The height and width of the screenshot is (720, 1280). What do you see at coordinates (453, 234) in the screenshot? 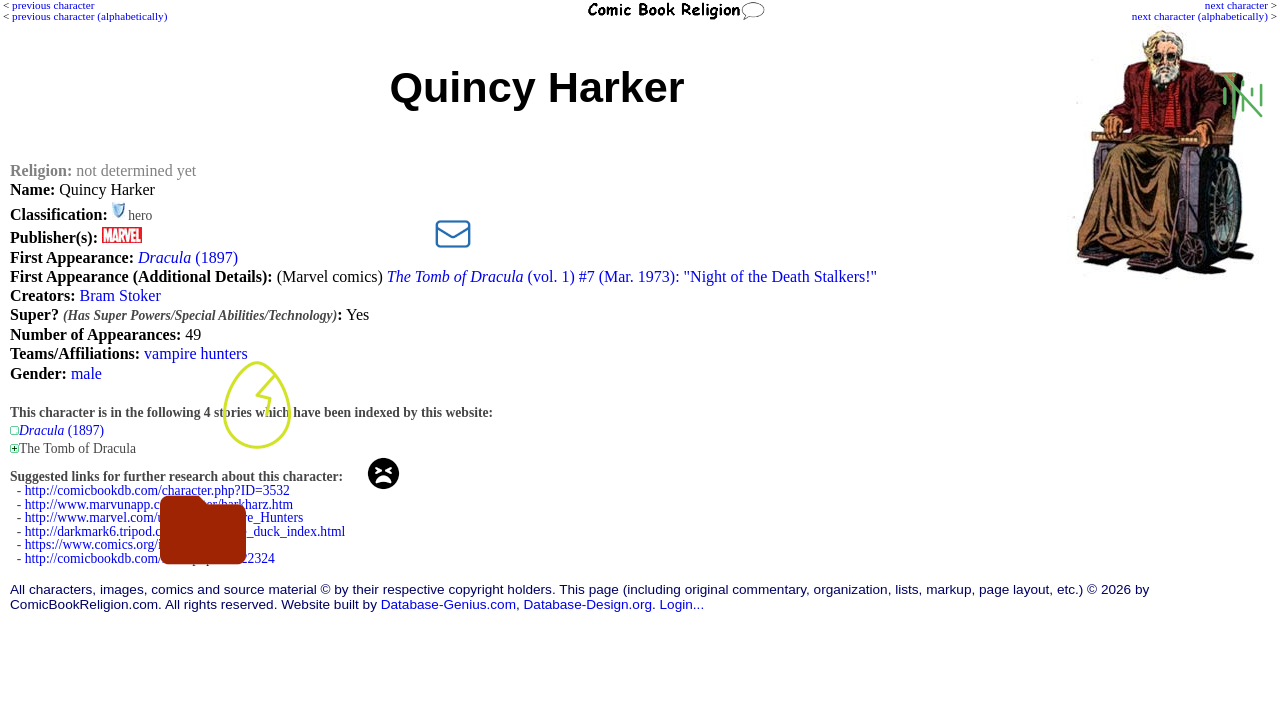
I see `access your email inbox` at bounding box center [453, 234].